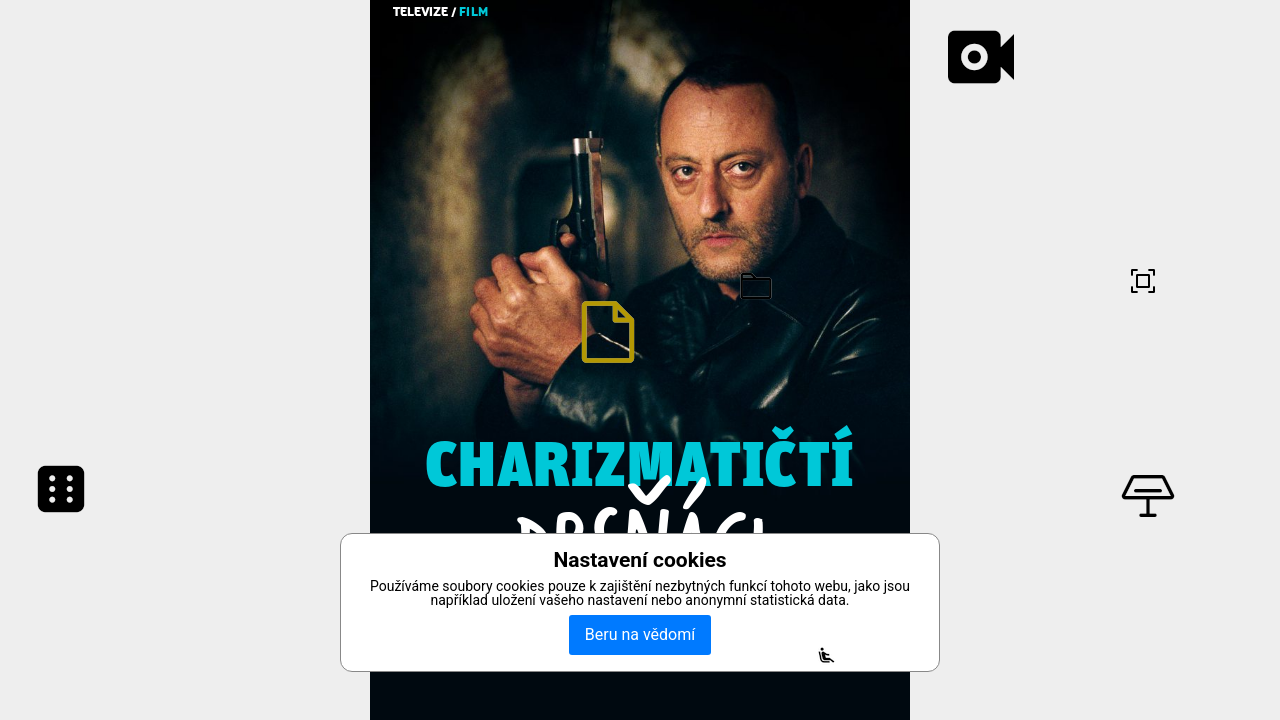 The height and width of the screenshot is (720, 1280). What do you see at coordinates (756, 286) in the screenshot?
I see `open folder to view files` at bounding box center [756, 286].